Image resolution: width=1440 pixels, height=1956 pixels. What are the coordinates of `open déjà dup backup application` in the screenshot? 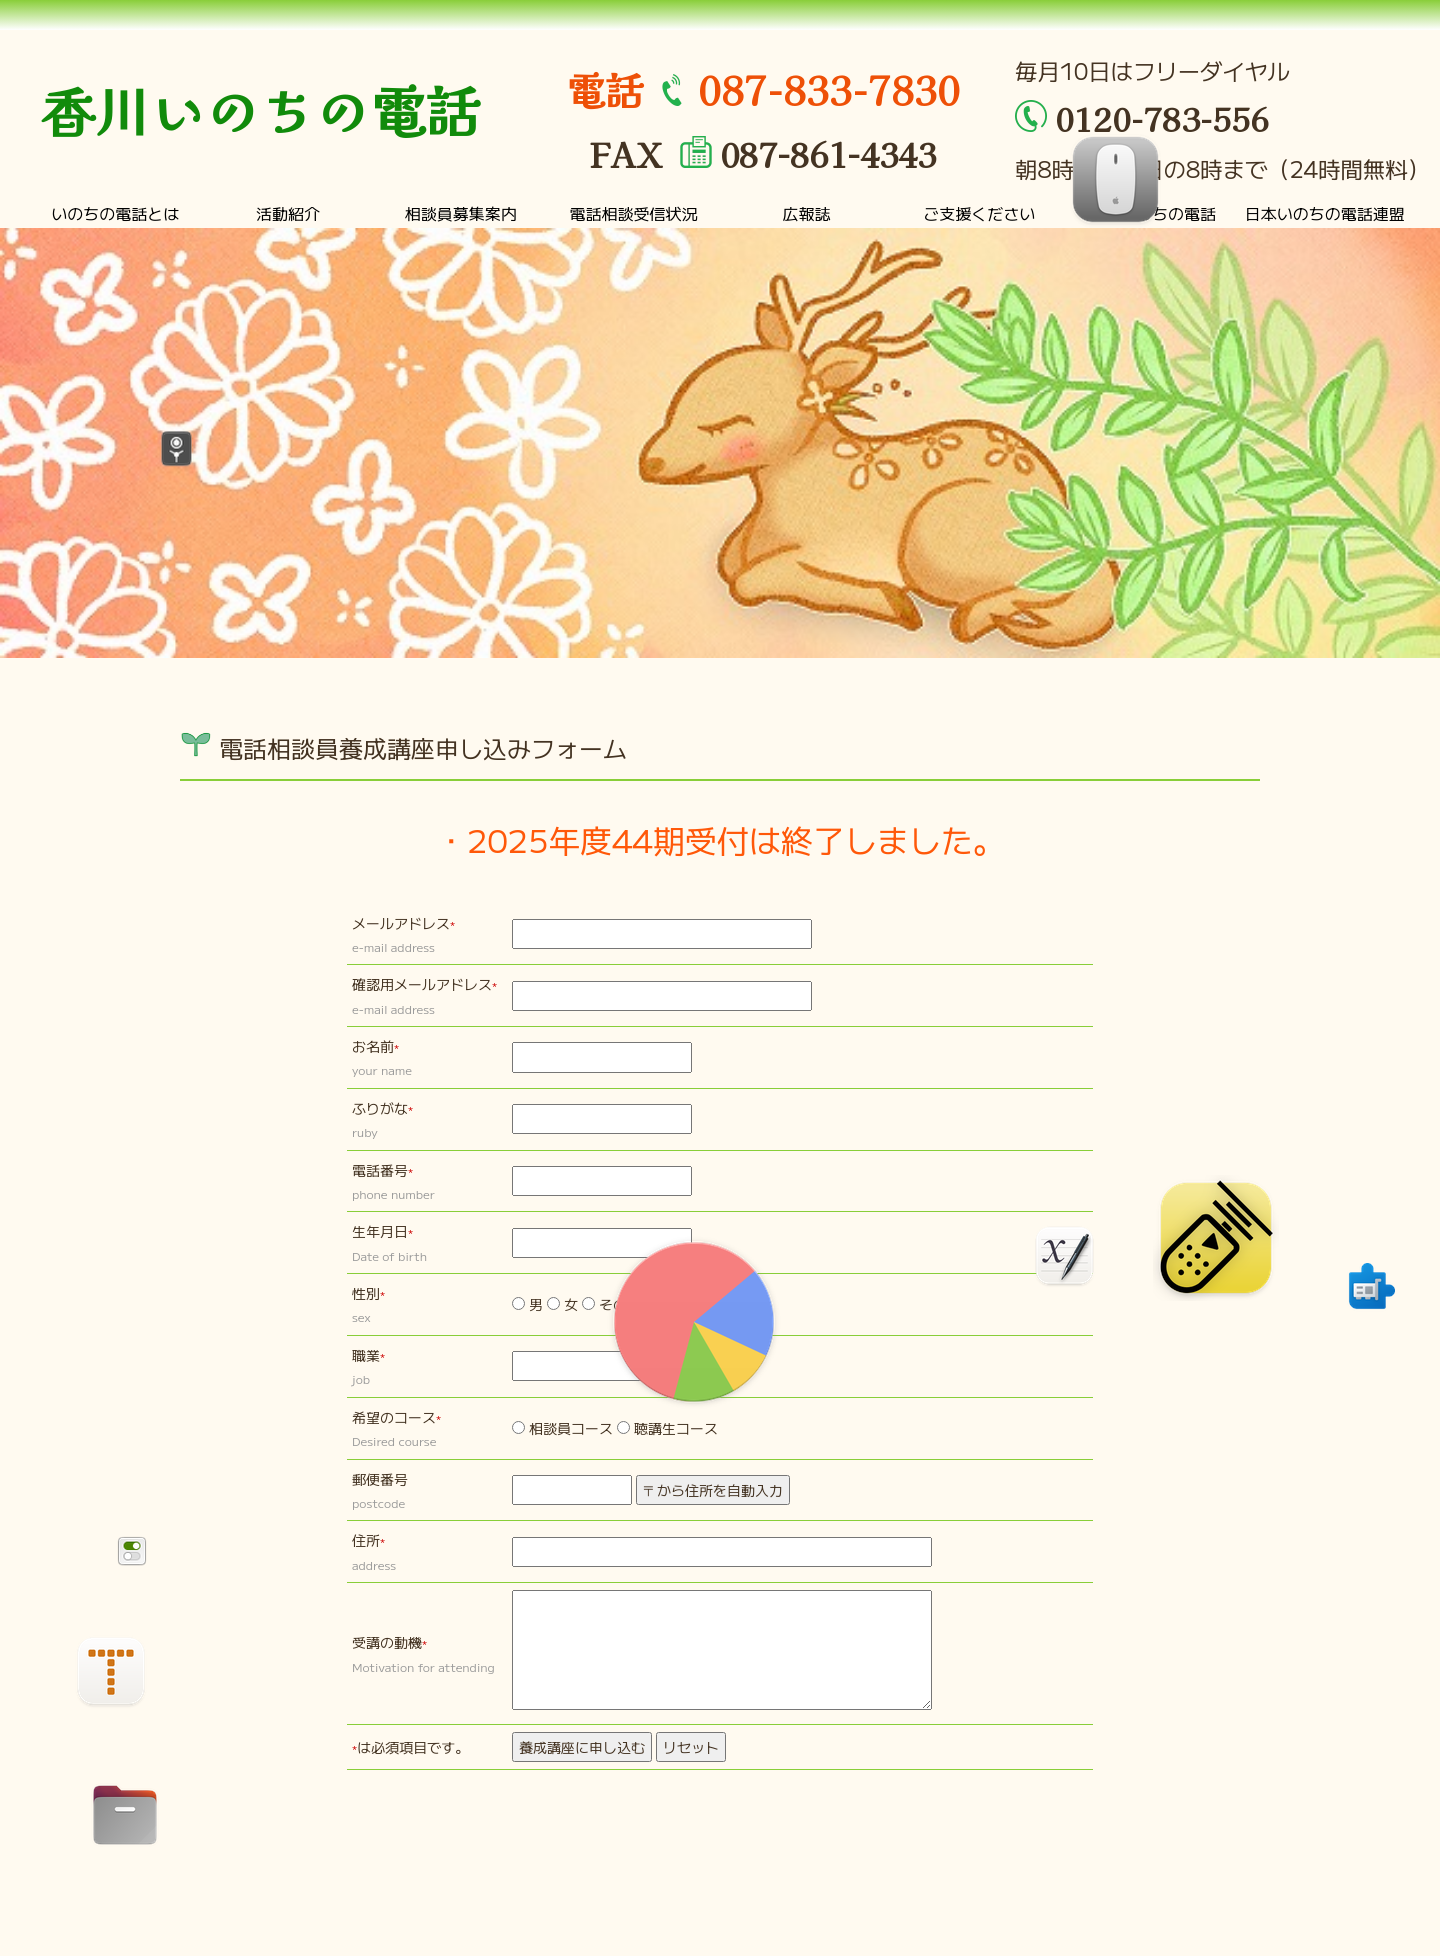 It's located at (176, 448).